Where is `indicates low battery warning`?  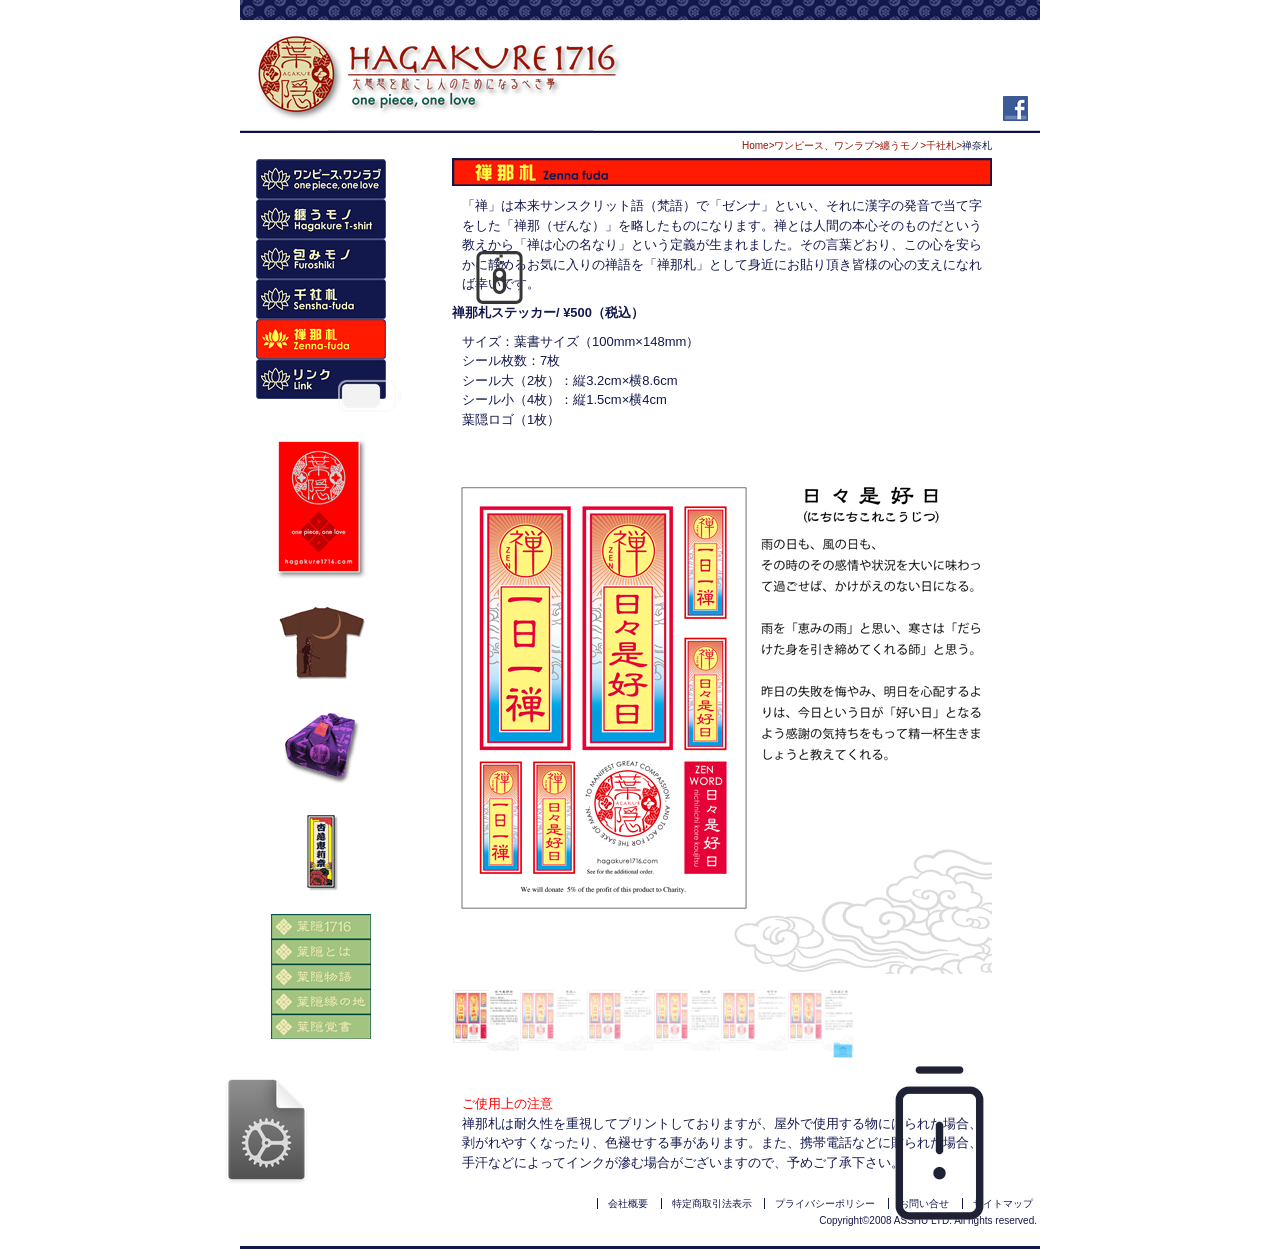 indicates low battery warning is located at coordinates (939, 1145).